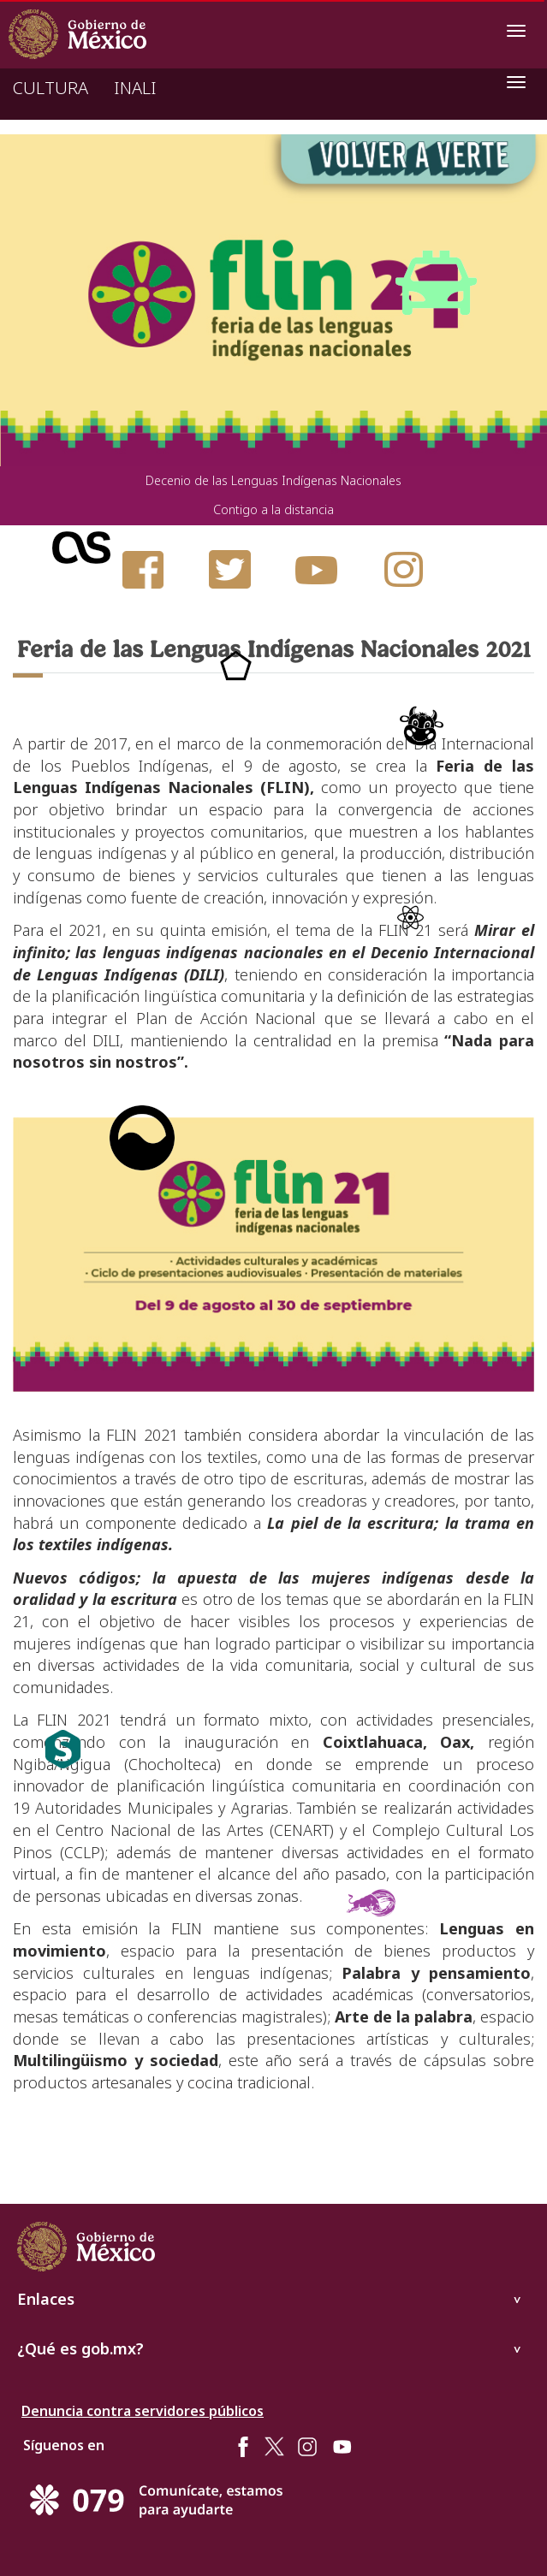  What do you see at coordinates (235, 666) in the screenshot?
I see `select pentagon shape tool` at bounding box center [235, 666].